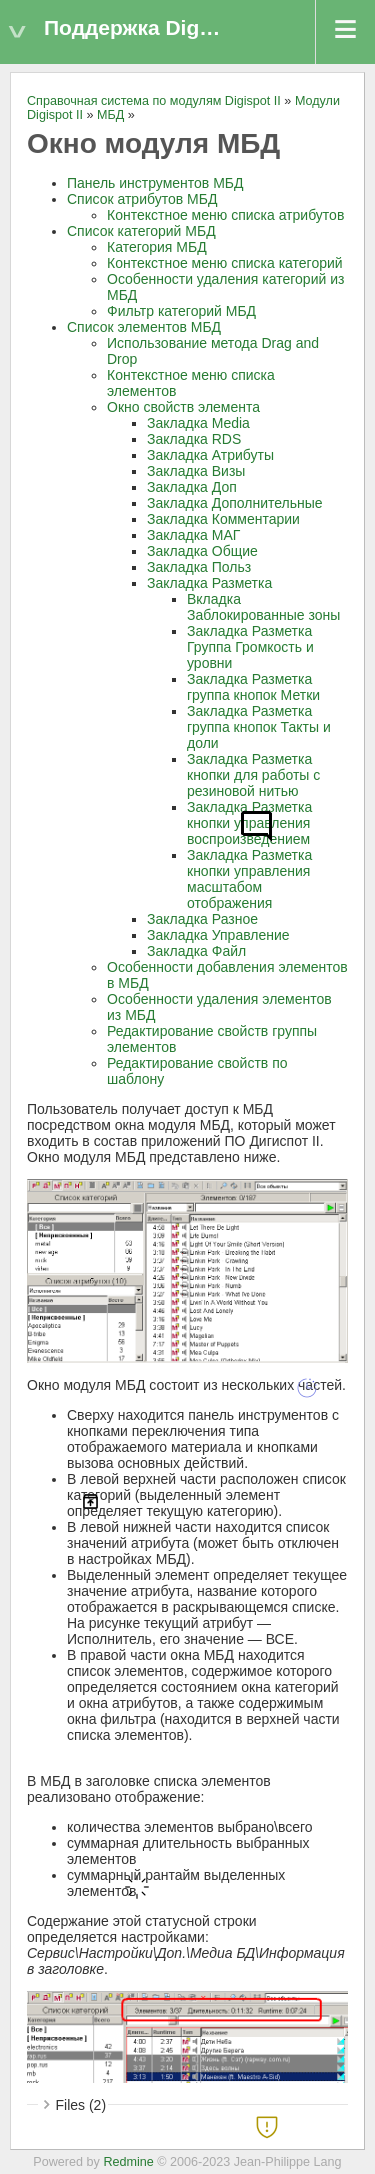 This screenshot has width=375, height=2174. Describe the element at coordinates (90, 1501) in the screenshot. I see `upload or export a package` at that location.